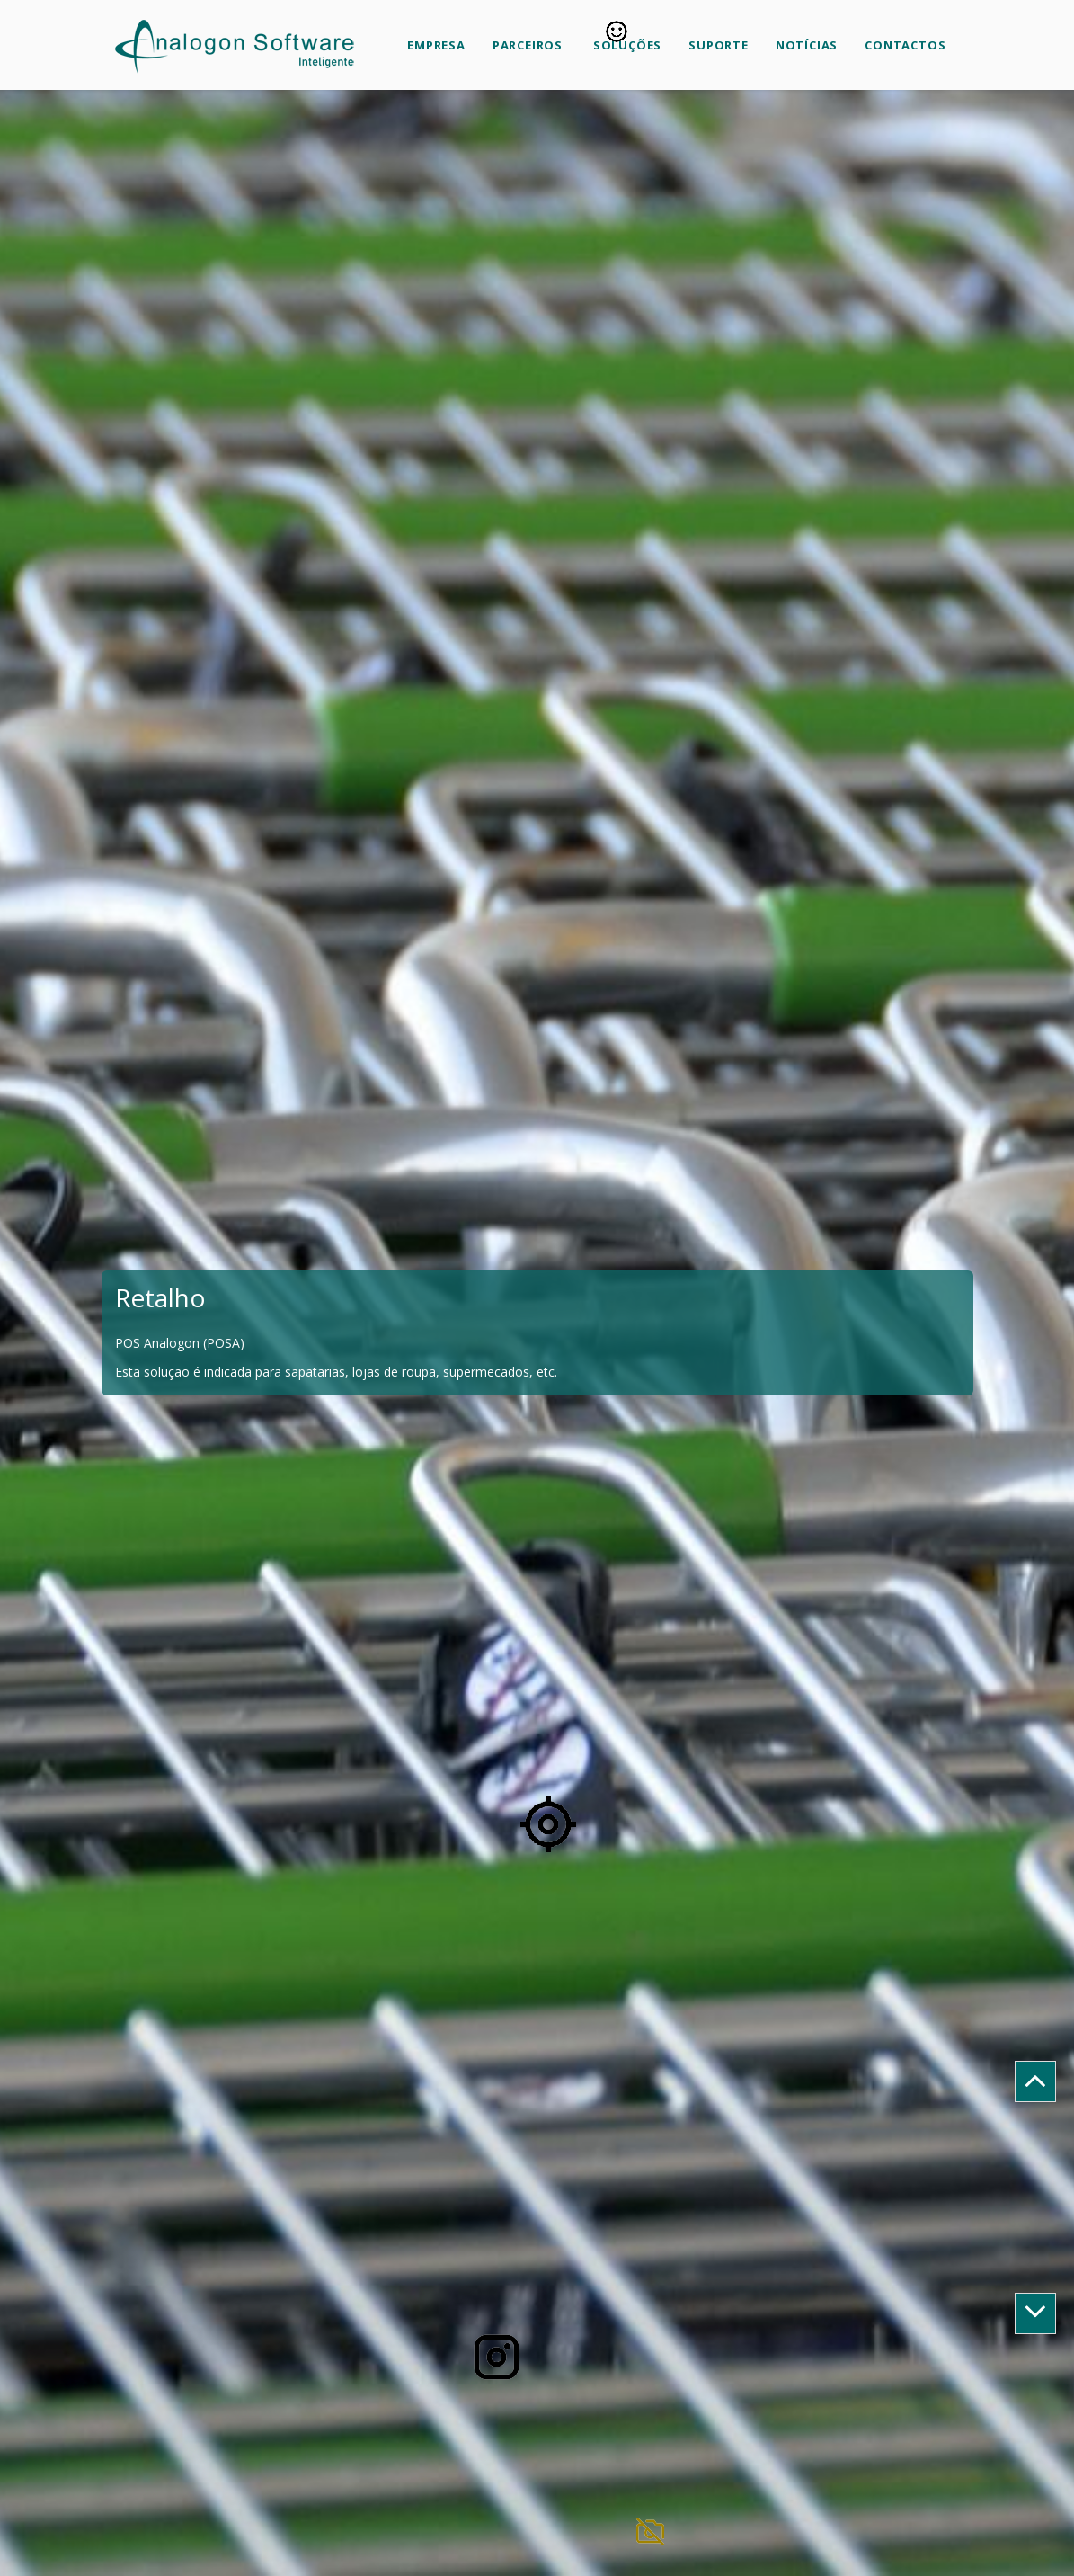 The height and width of the screenshot is (2576, 1074). I want to click on center map on your current location, so click(548, 1824).